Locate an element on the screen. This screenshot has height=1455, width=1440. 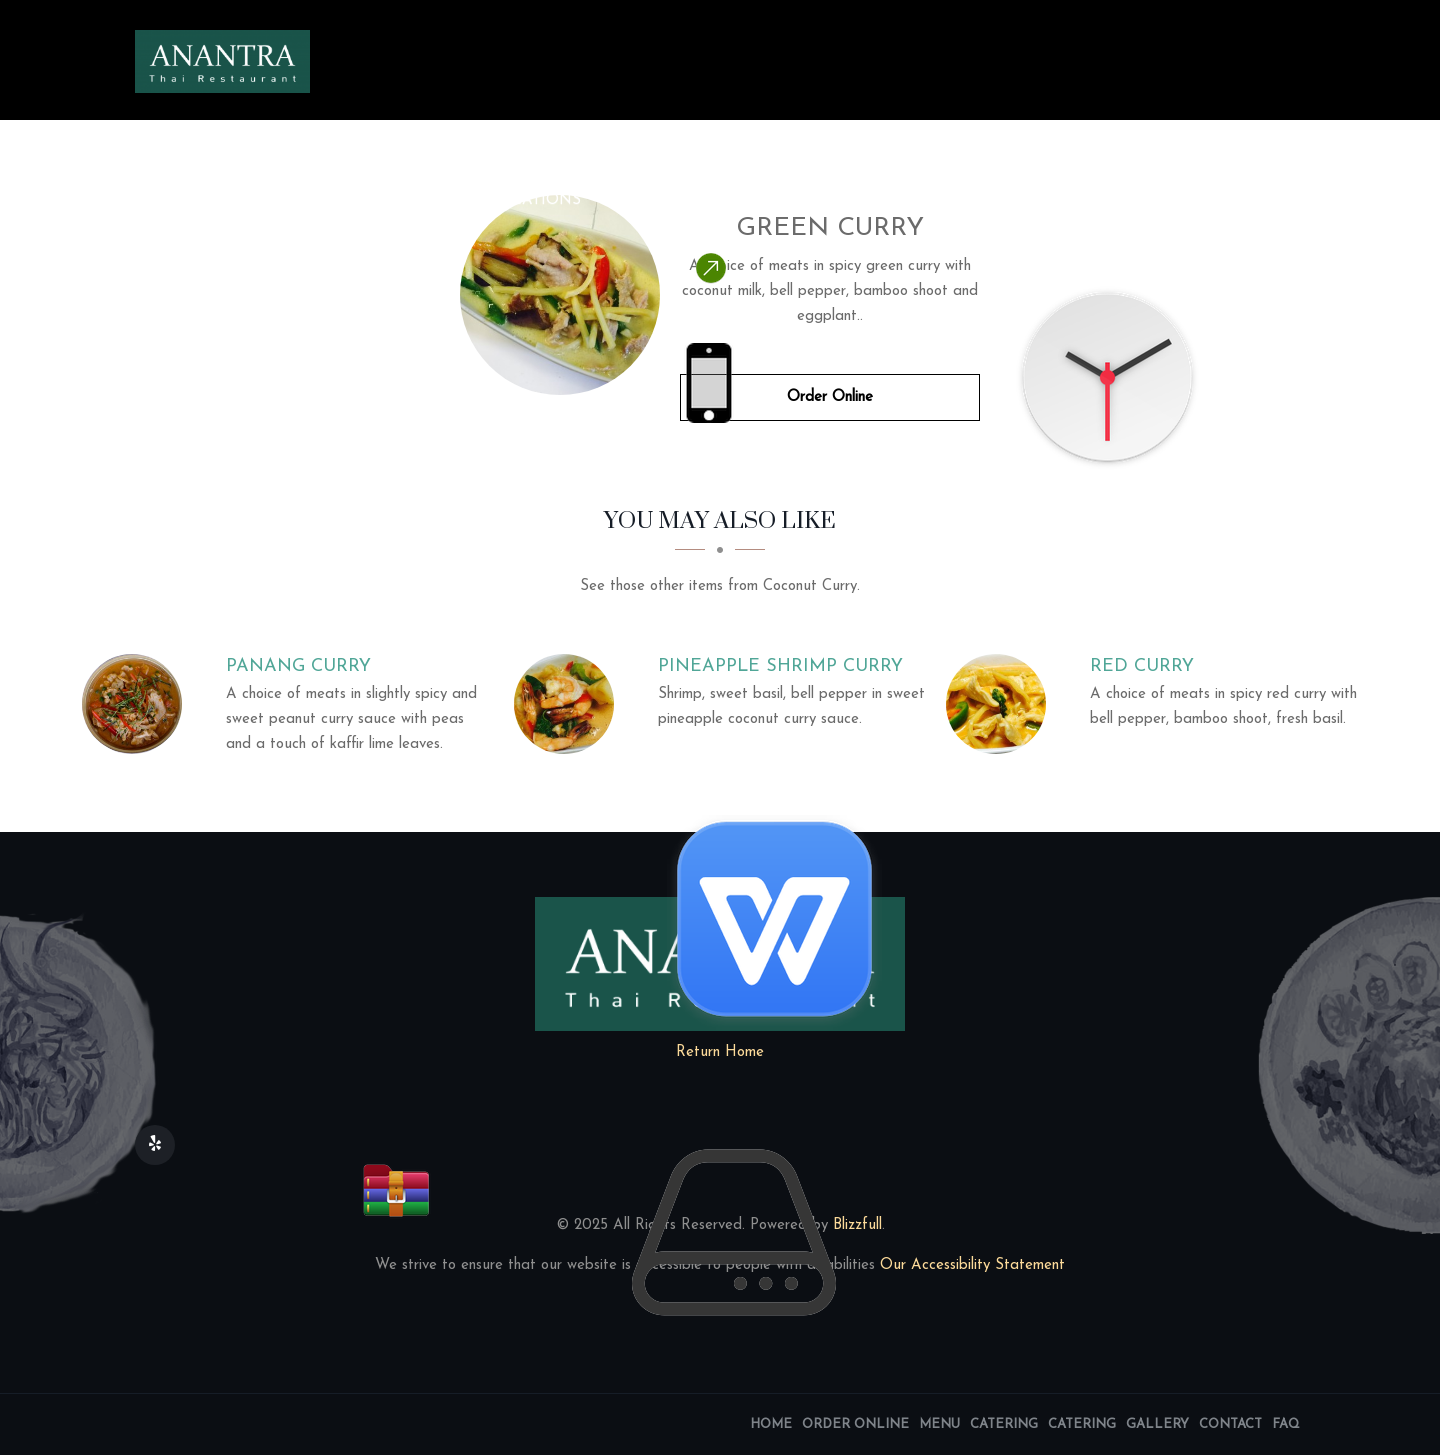
open folder containing WinRAR archives is located at coordinates (396, 1192).